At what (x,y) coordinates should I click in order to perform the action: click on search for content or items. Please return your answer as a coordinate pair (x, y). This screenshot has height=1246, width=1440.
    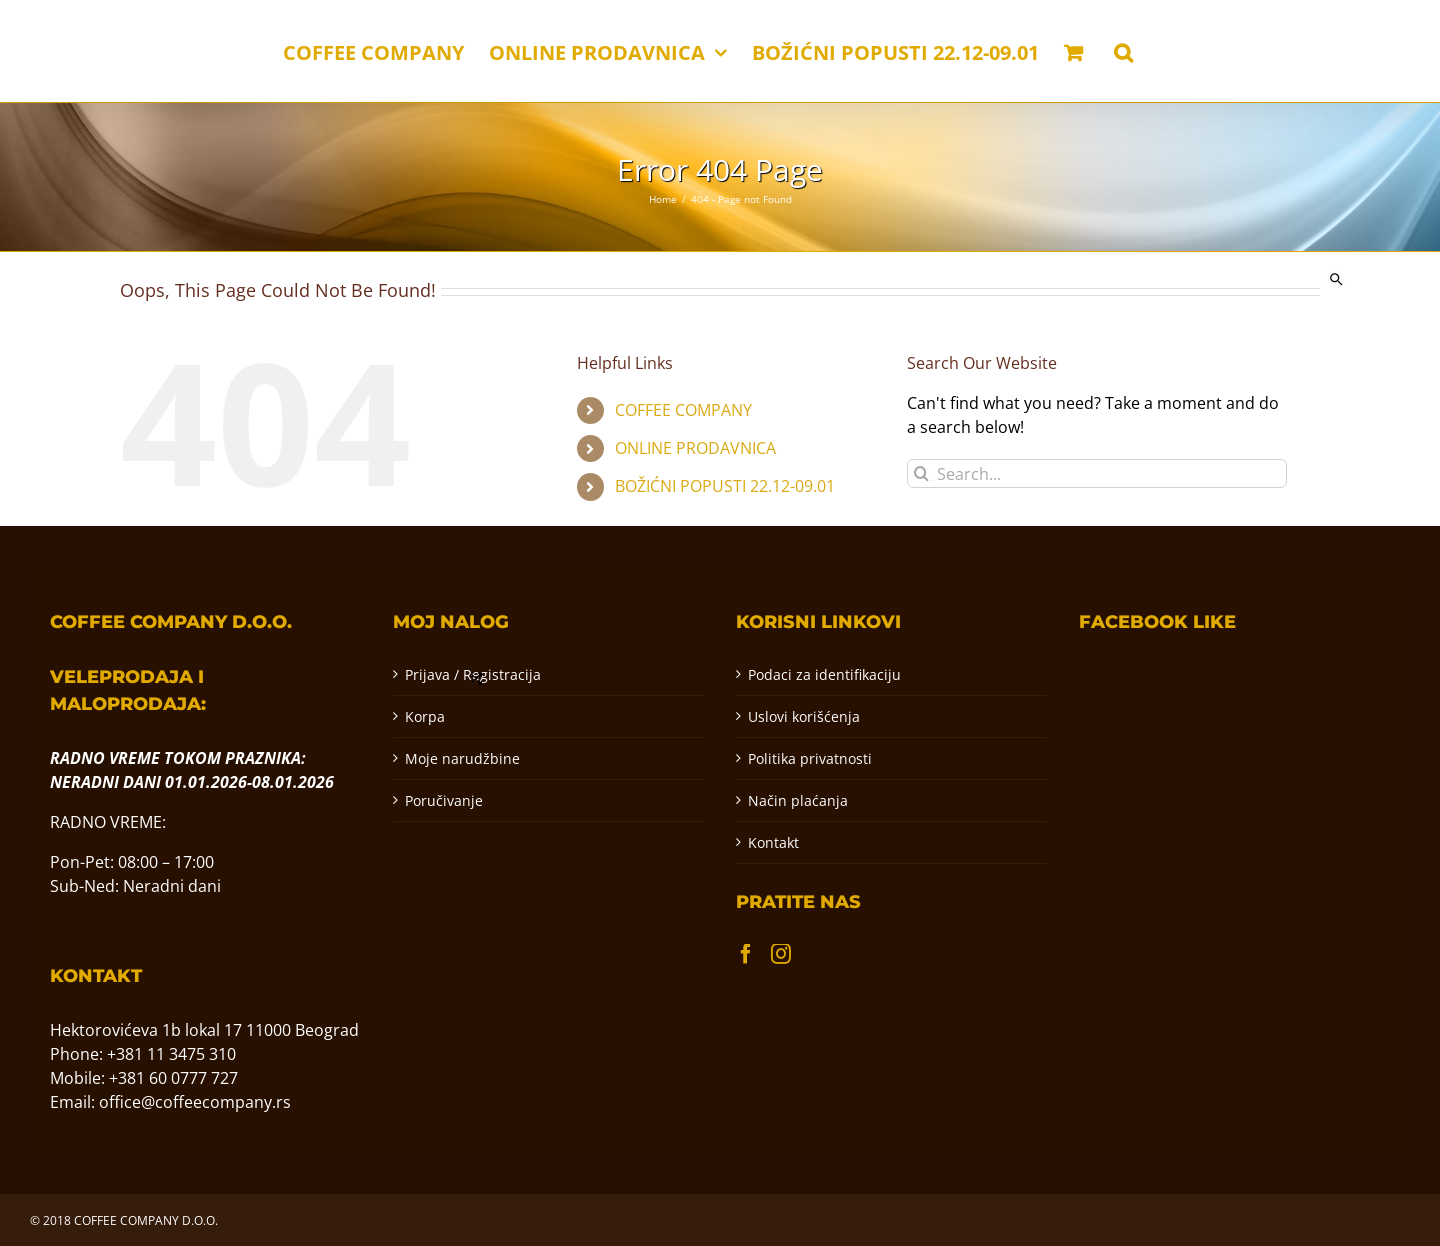
    Looking at the image, I should click on (1336, 279).